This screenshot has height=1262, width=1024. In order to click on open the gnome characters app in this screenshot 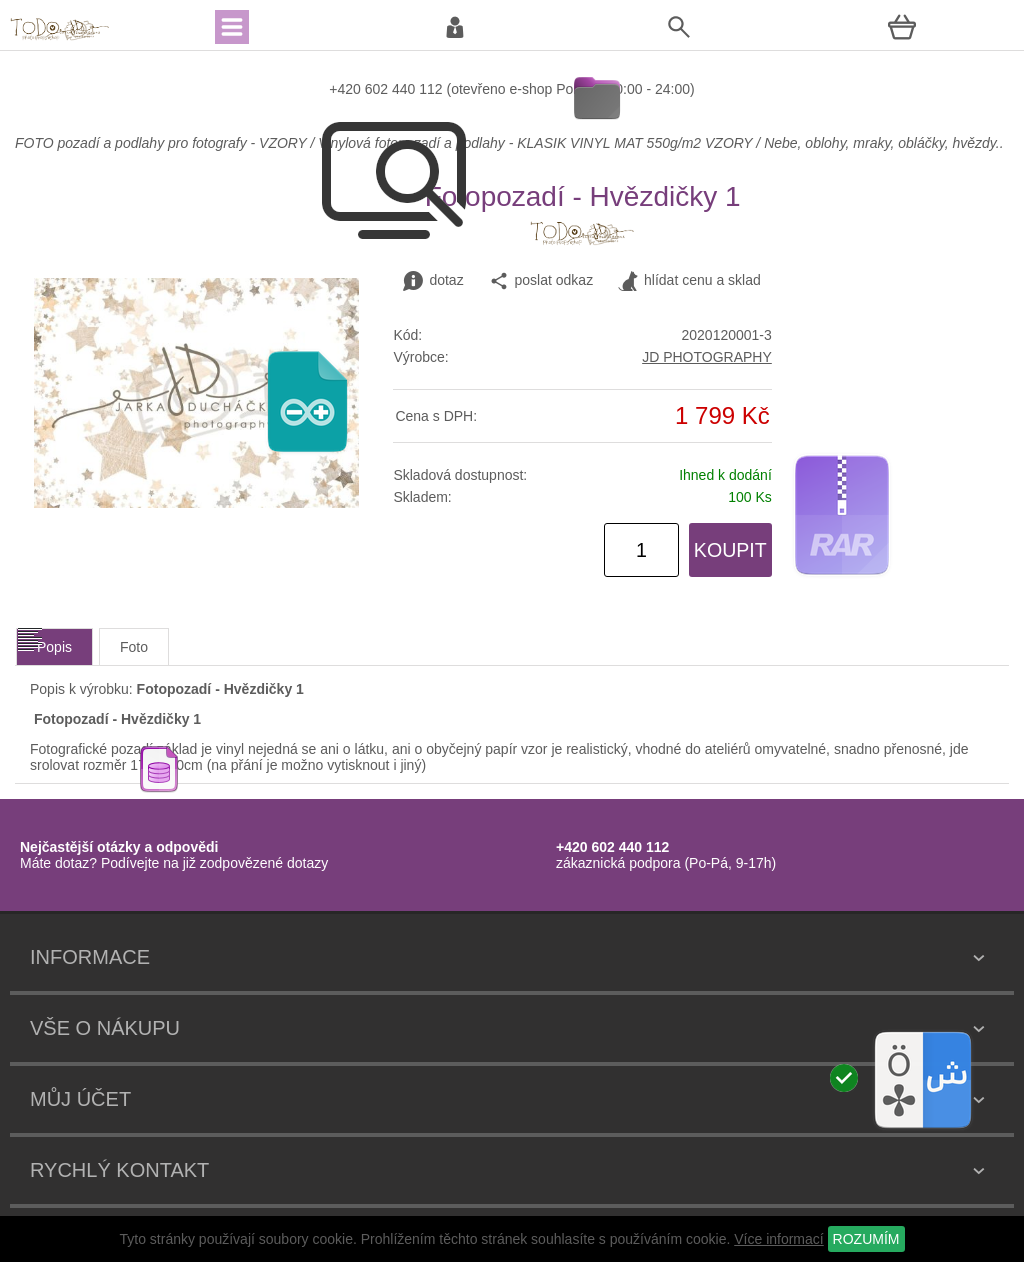, I will do `click(923, 1080)`.